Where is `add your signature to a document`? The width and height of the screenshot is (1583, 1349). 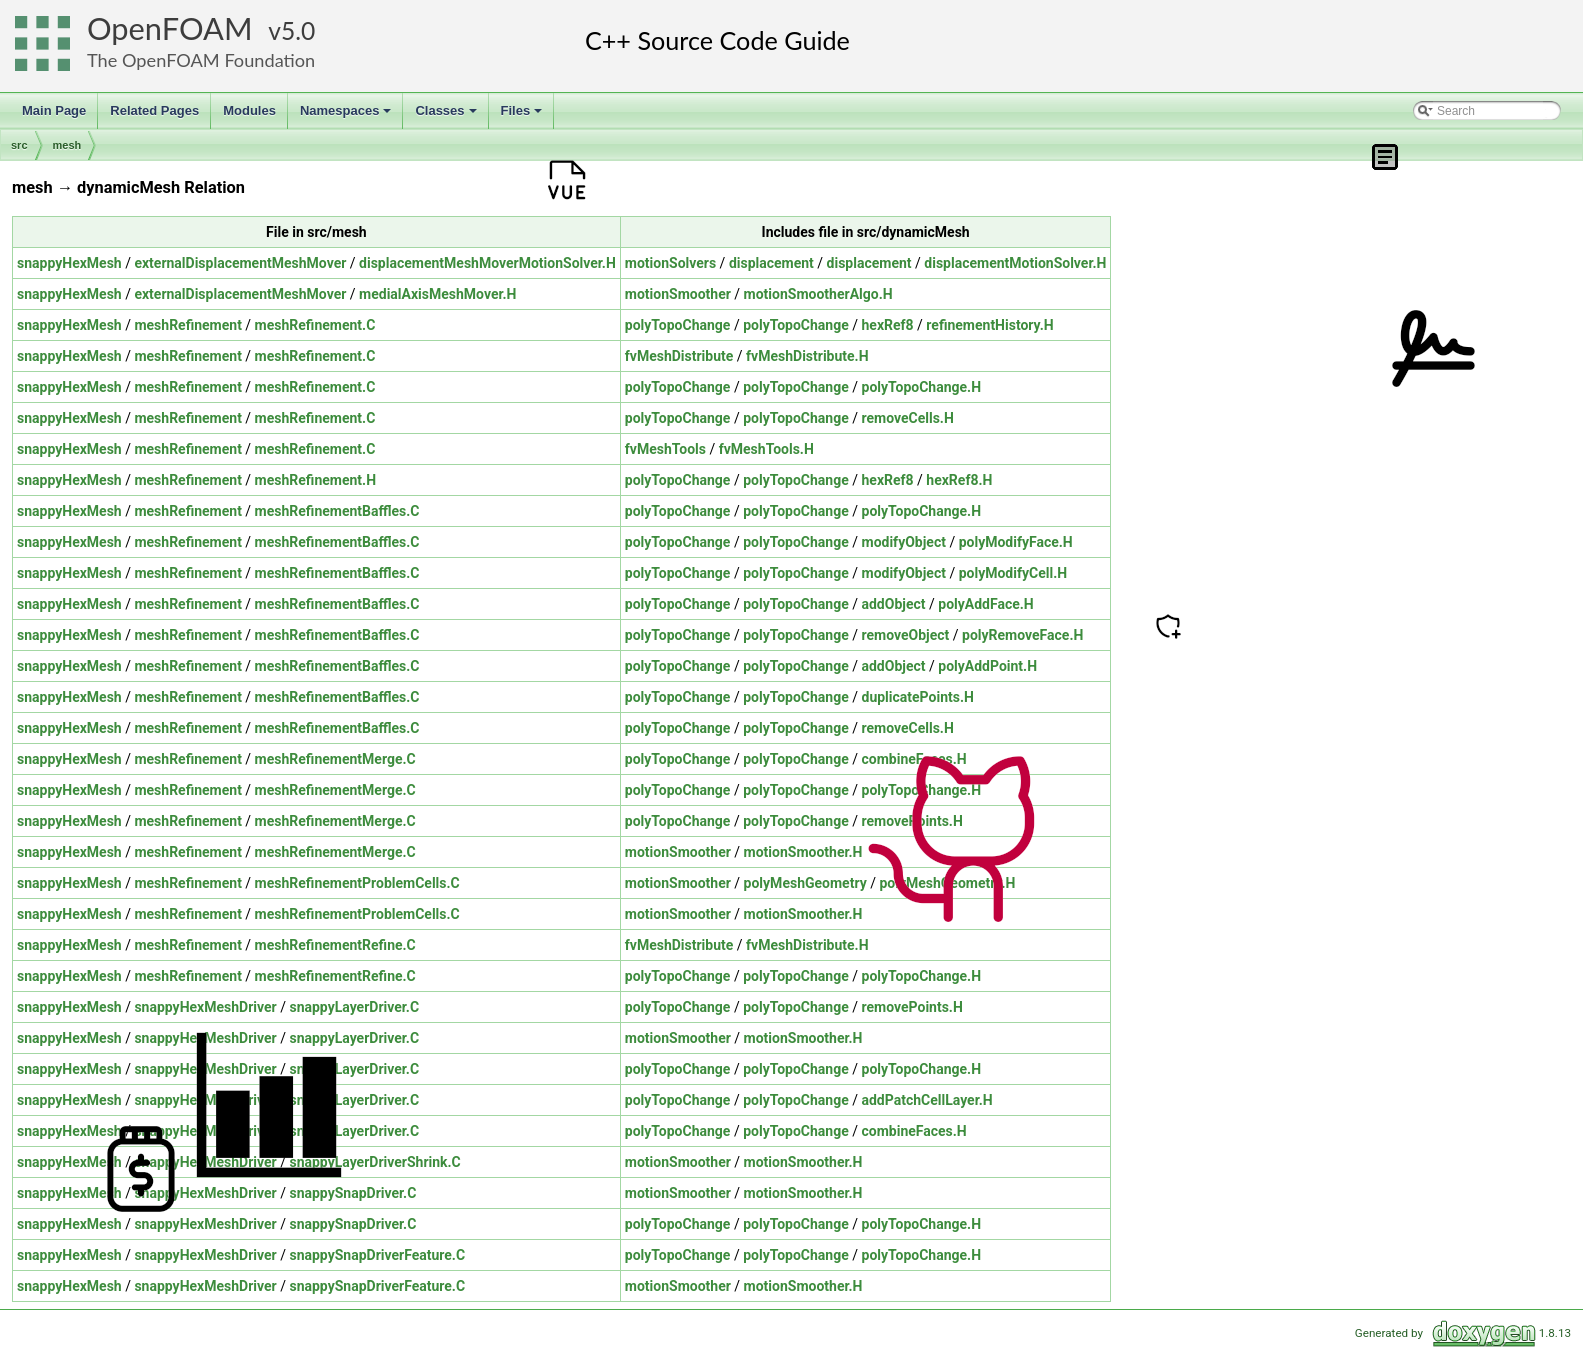 add your signature to a document is located at coordinates (1433, 348).